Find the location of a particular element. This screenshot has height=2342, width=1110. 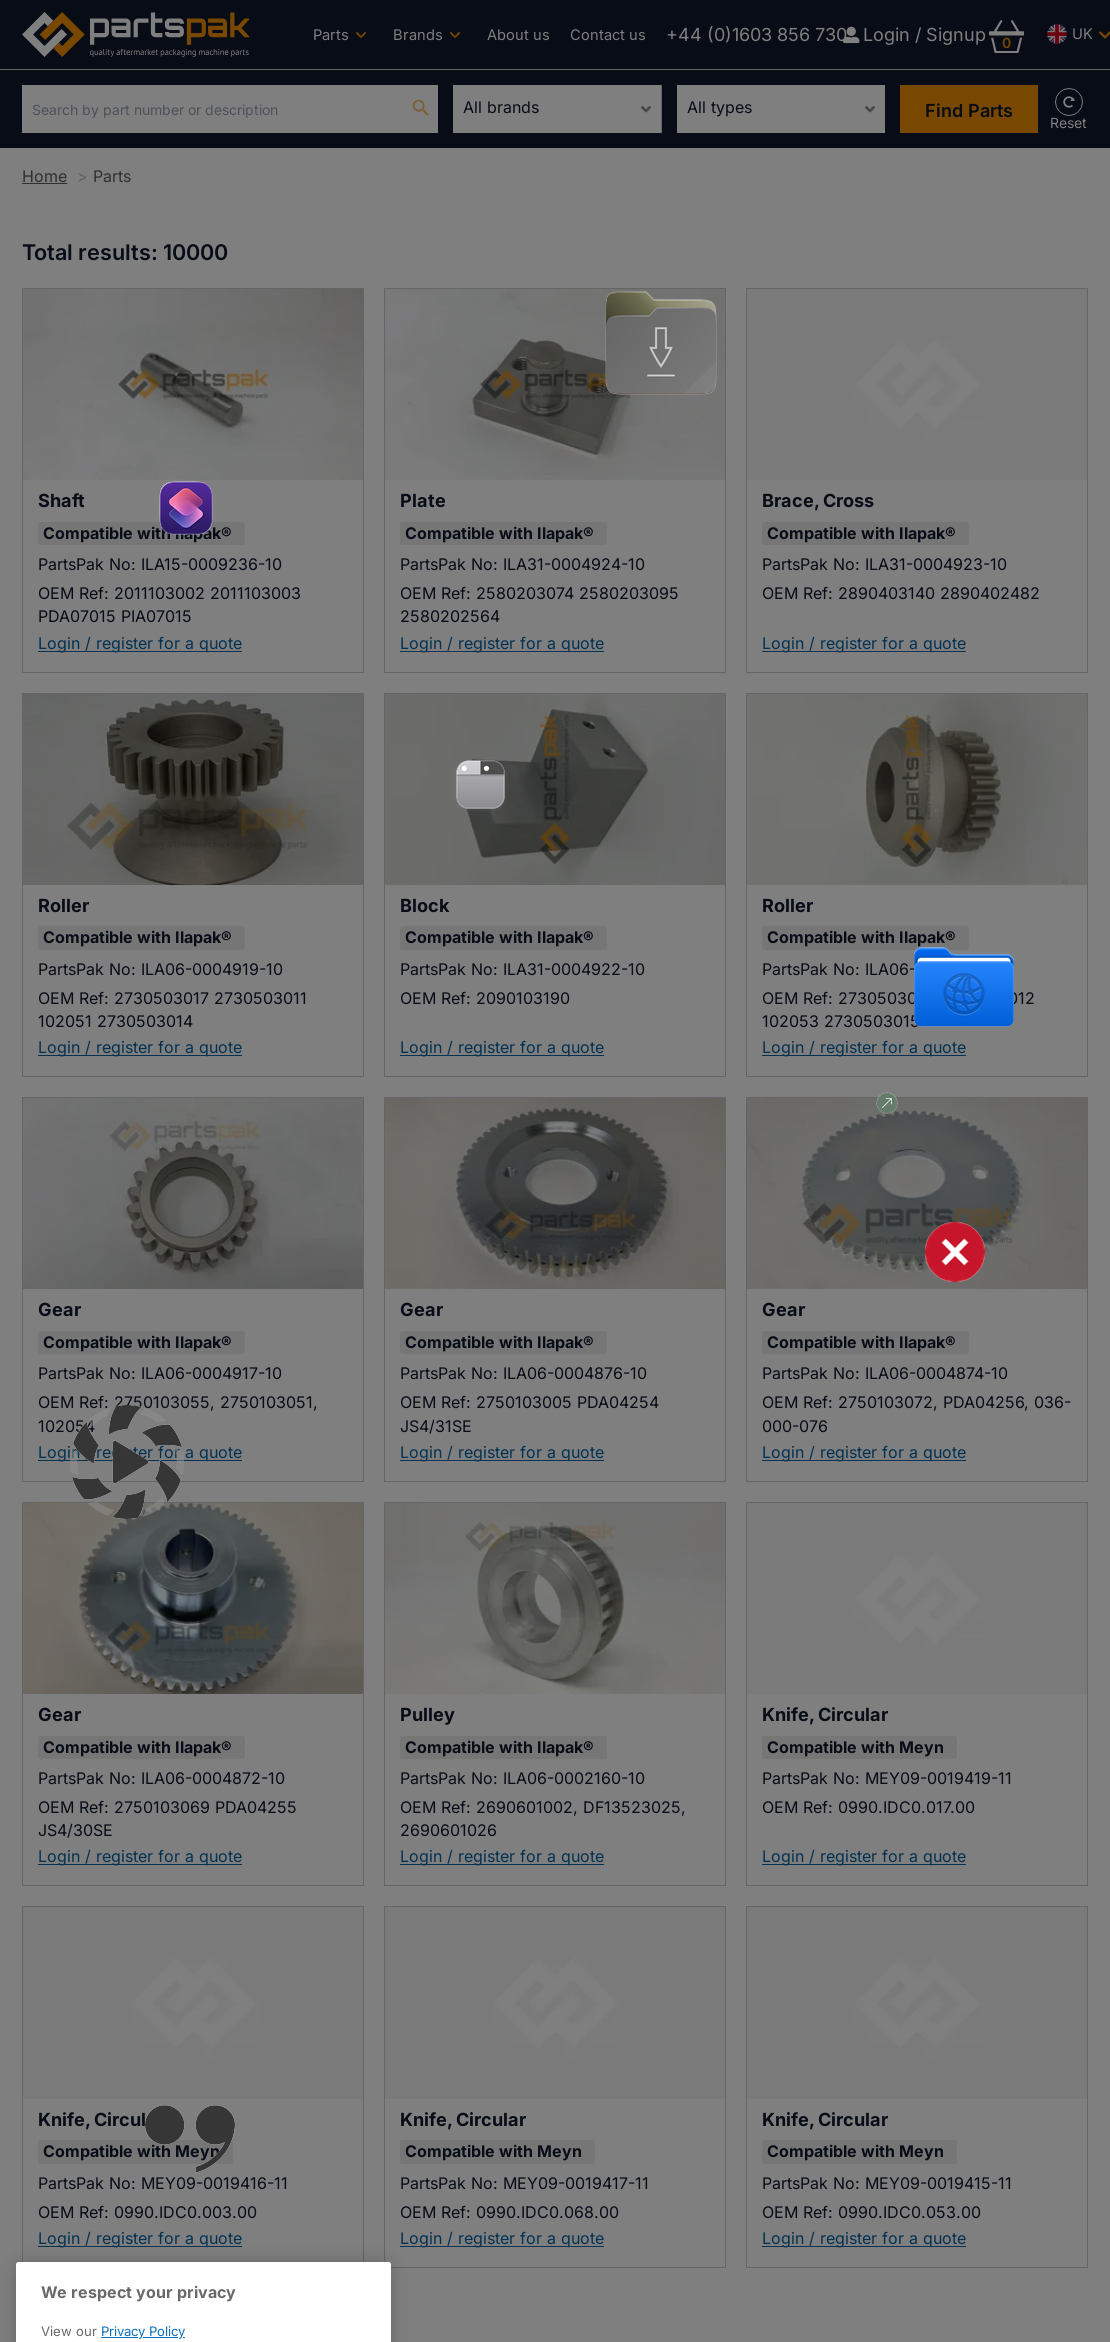

indicates a symbolic link or shortcut to another file is located at coordinates (887, 1103).